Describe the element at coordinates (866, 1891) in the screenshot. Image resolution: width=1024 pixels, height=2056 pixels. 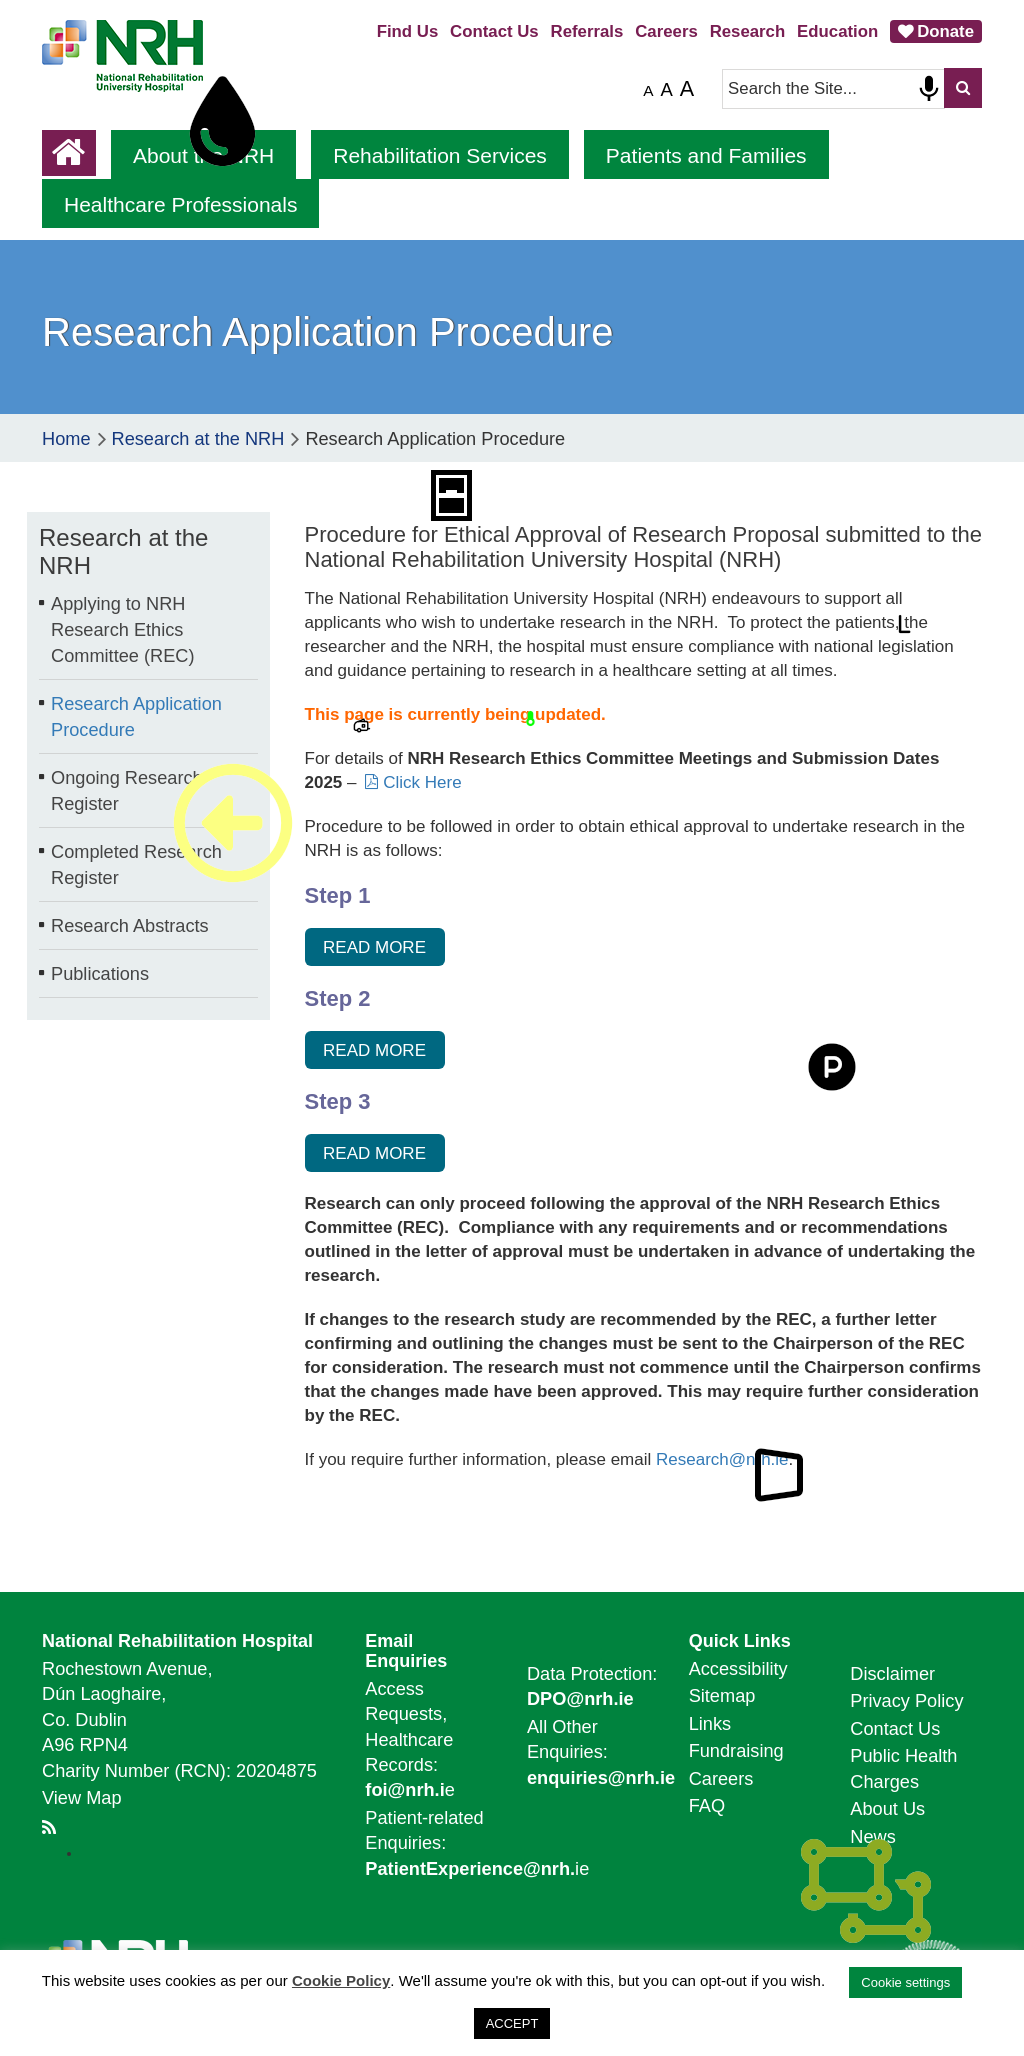
I see `ungroup selected objects` at that location.